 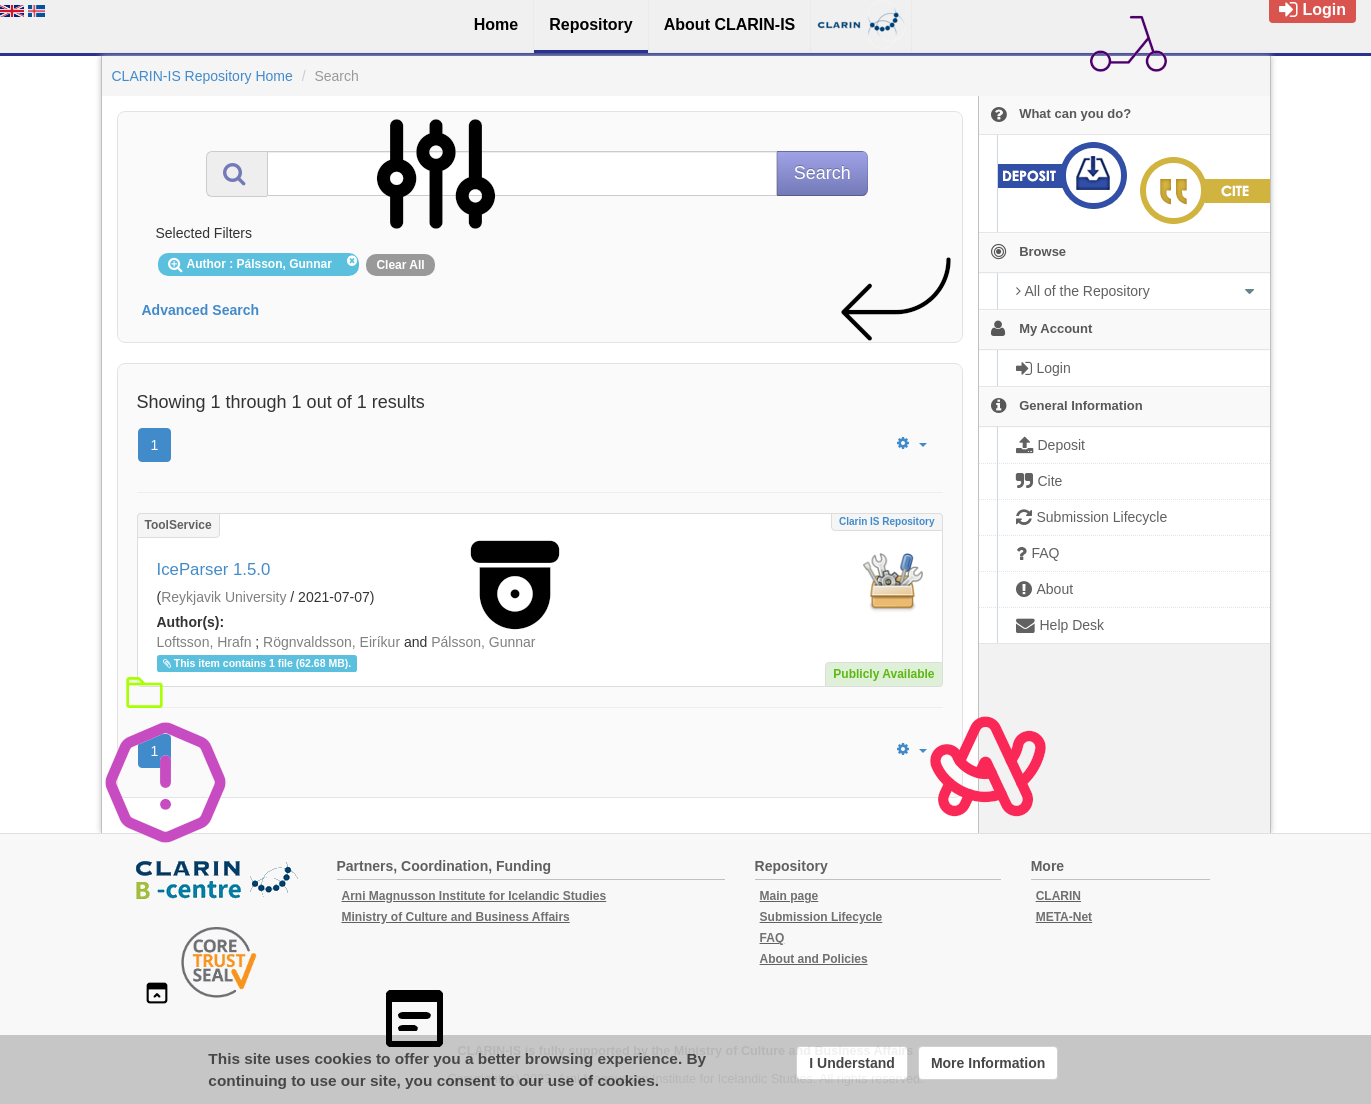 What do you see at coordinates (157, 993) in the screenshot?
I see `collapse the navigation bar` at bounding box center [157, 993].